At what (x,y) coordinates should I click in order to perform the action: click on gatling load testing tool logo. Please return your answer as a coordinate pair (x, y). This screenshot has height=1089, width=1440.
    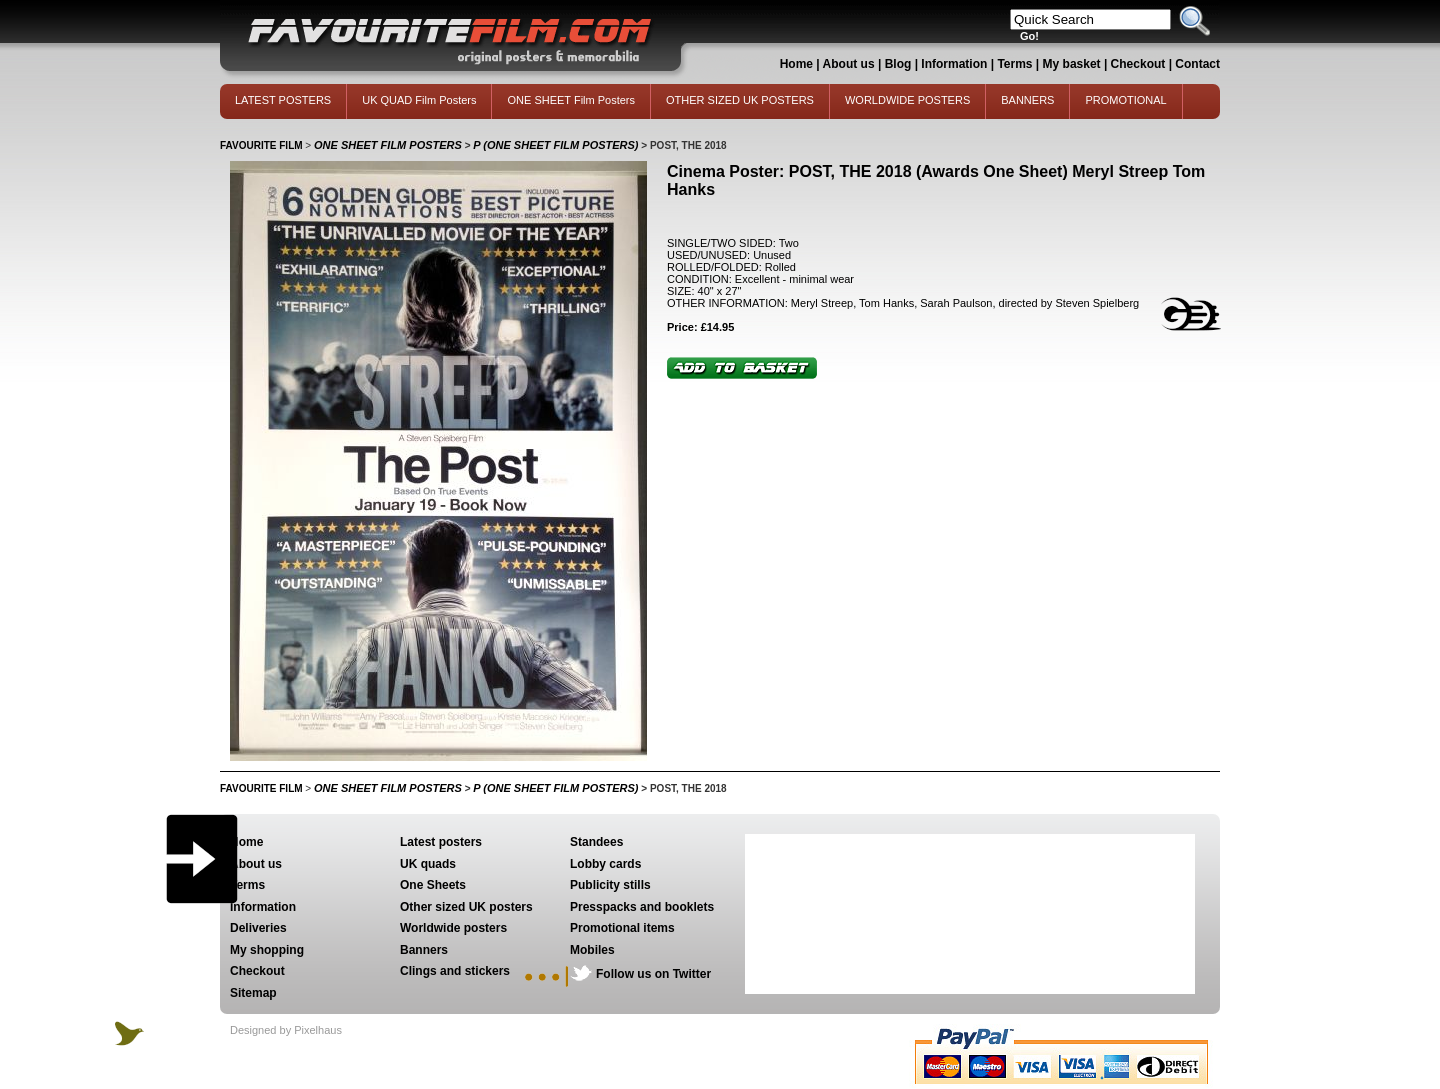
    Looking at the image, I should click on (1191, 314).